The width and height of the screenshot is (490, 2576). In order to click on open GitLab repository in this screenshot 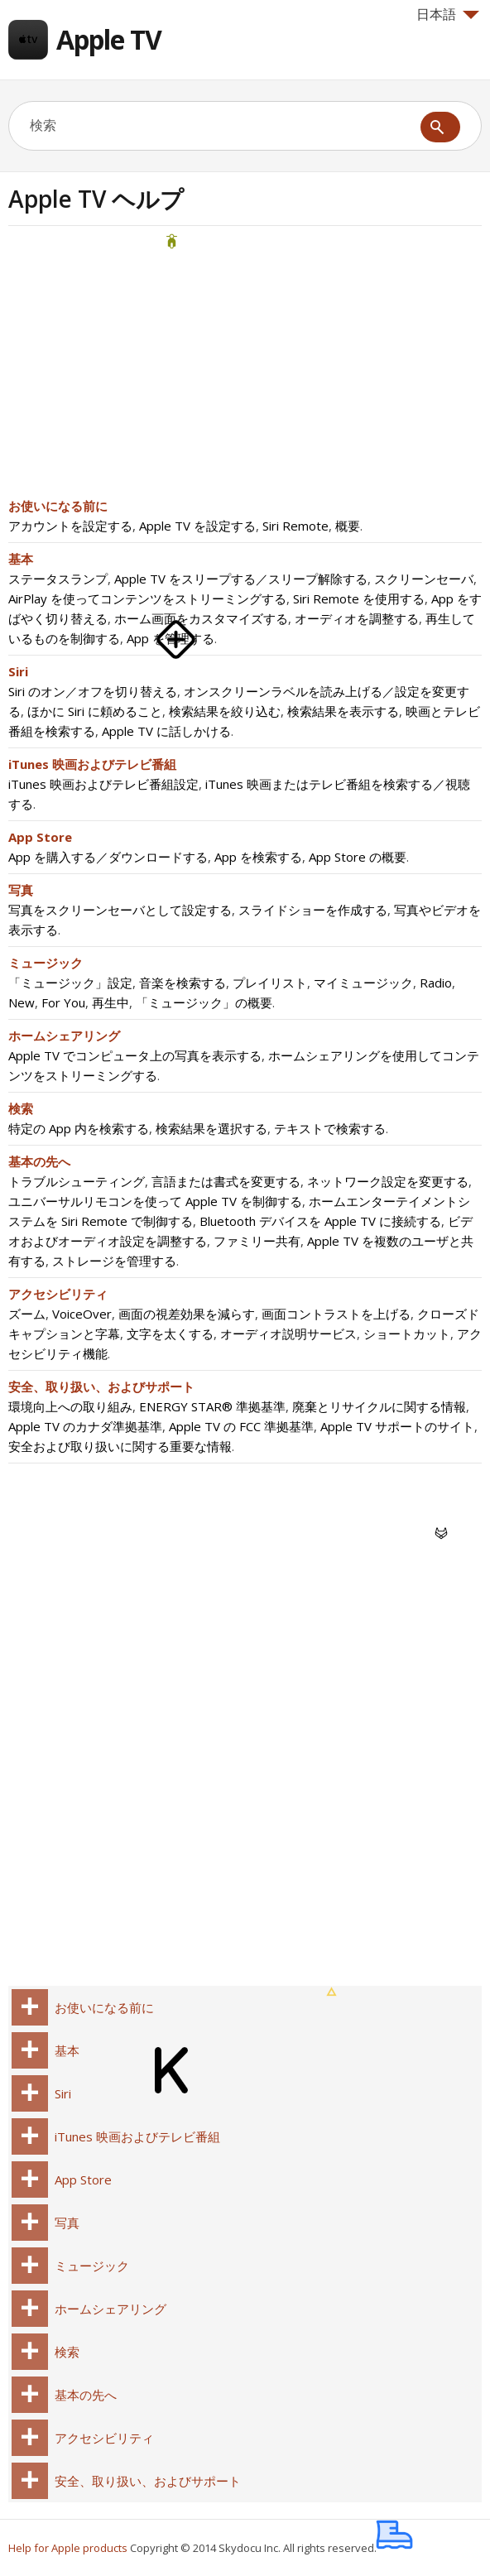, I will do `click(441, 1533)`.